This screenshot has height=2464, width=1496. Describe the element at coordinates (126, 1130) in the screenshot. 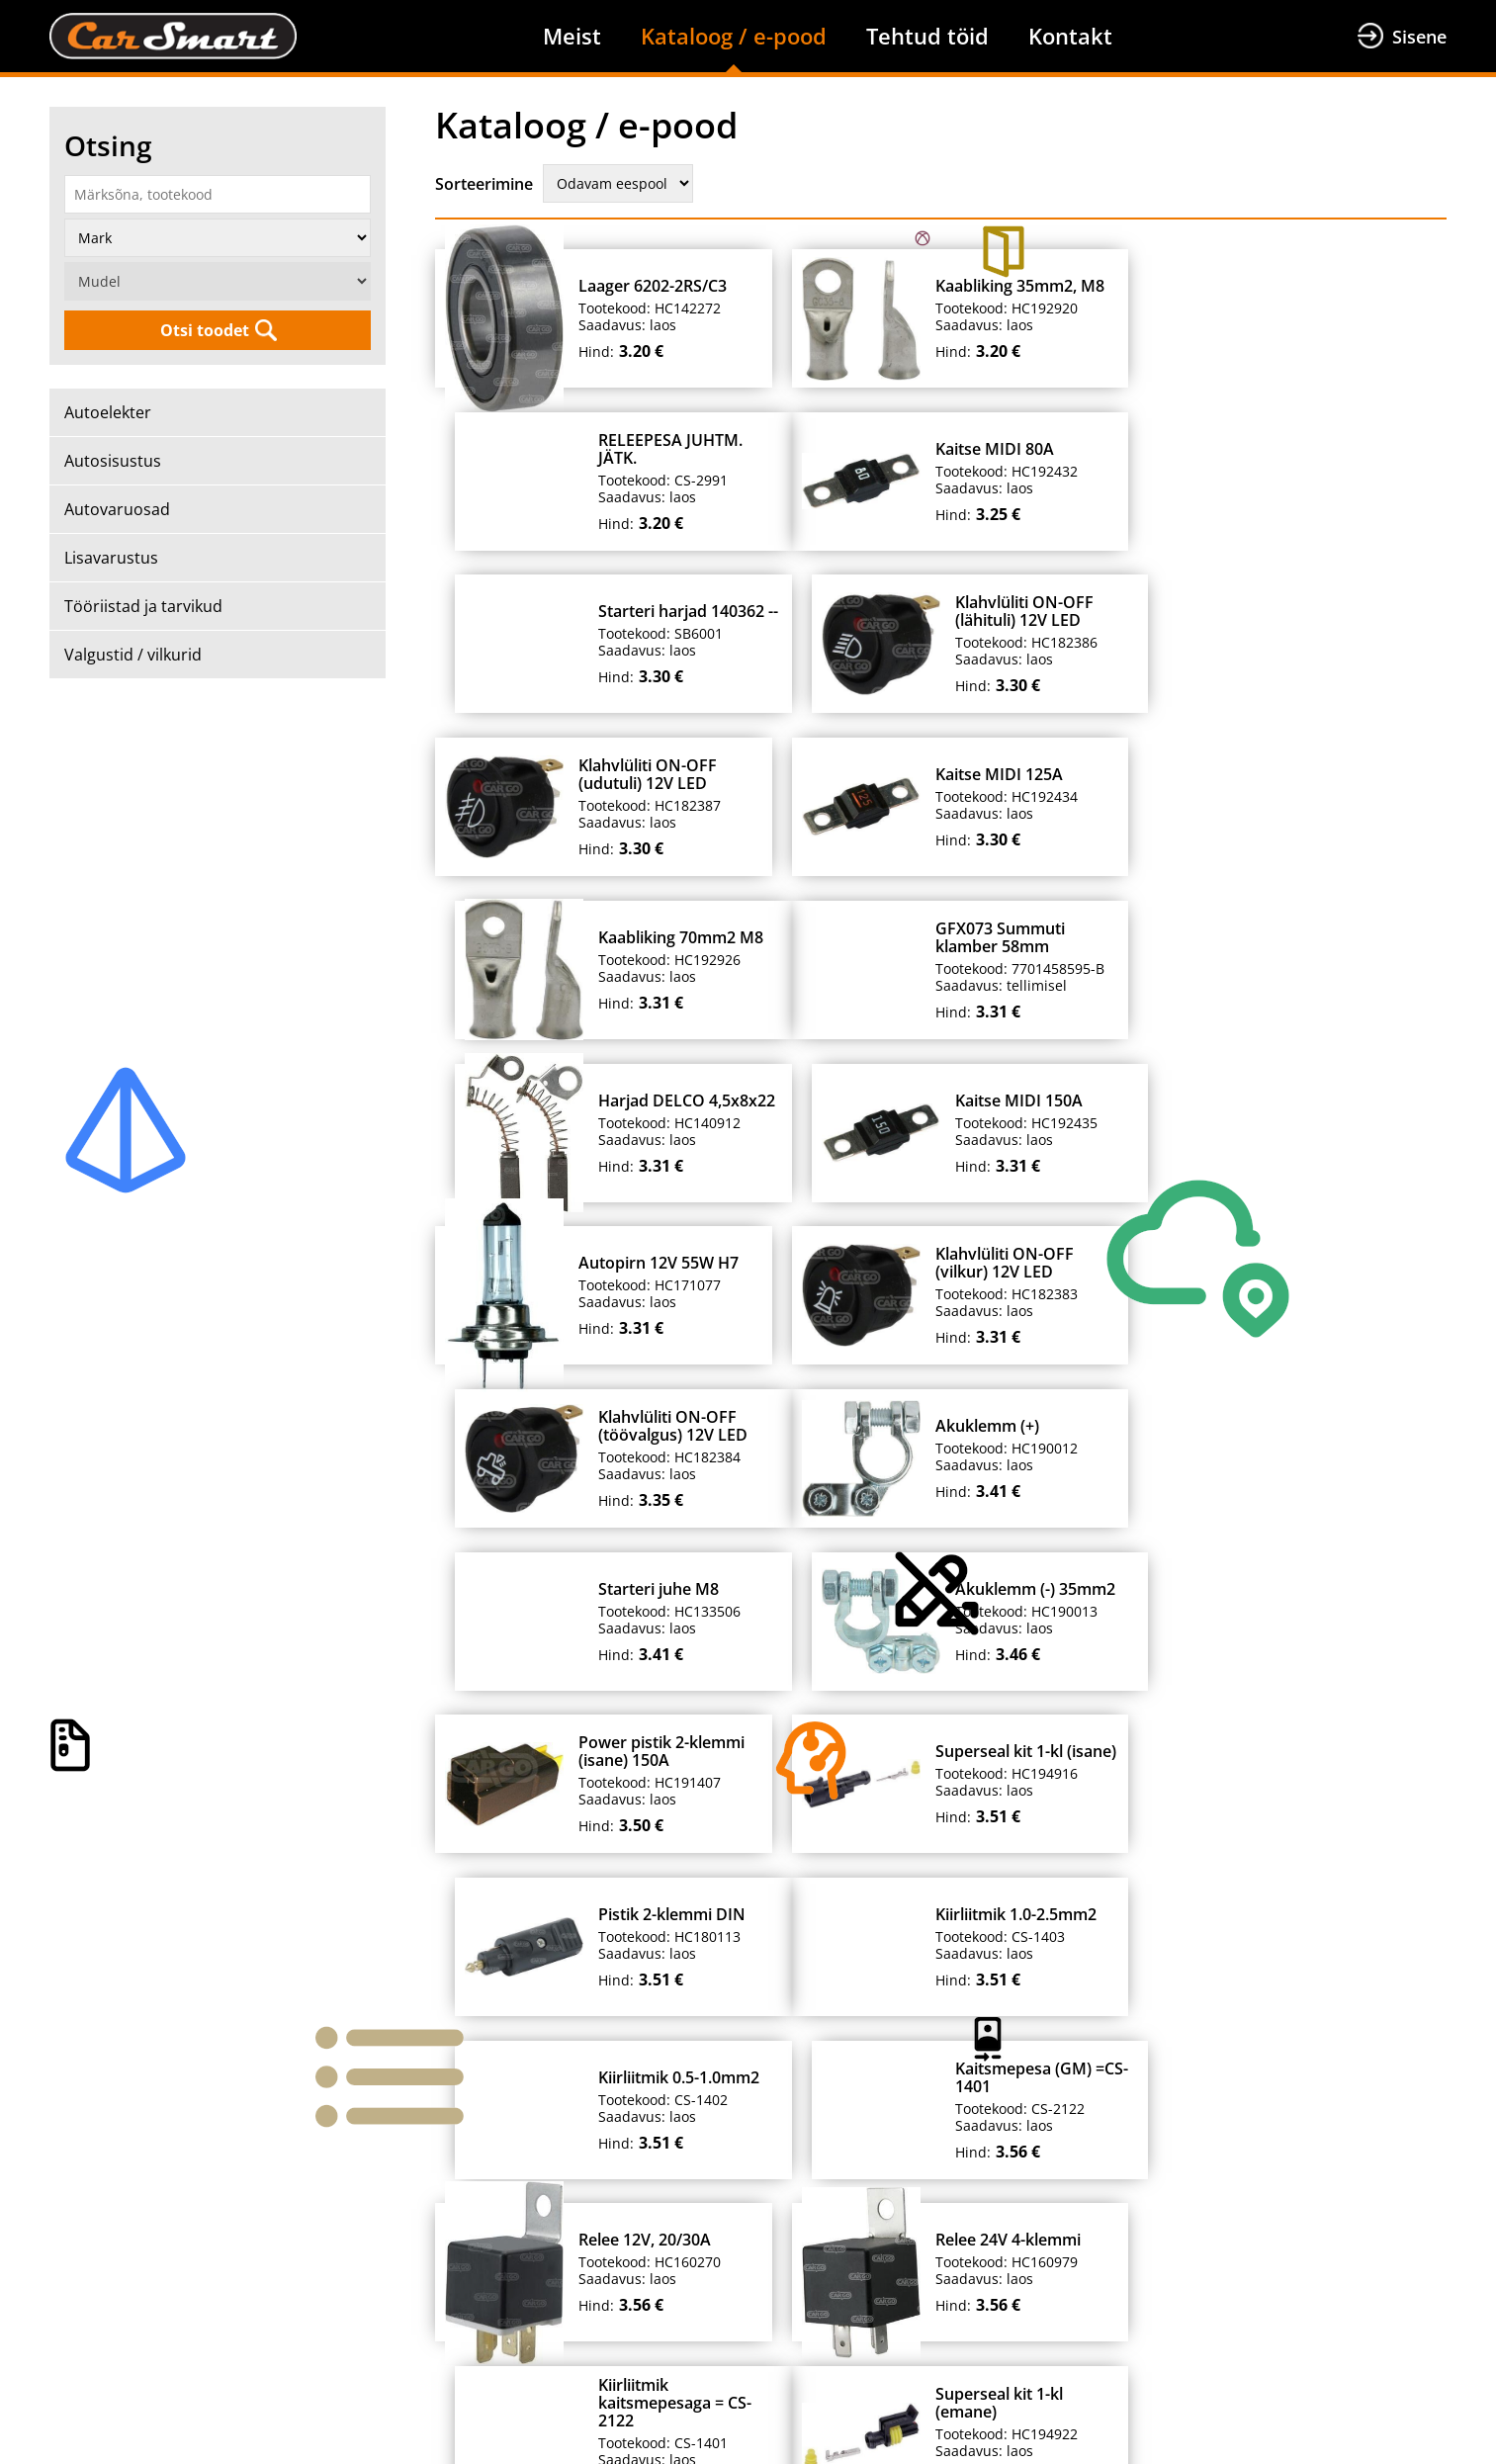

I see `view 3D model or object` at that location.